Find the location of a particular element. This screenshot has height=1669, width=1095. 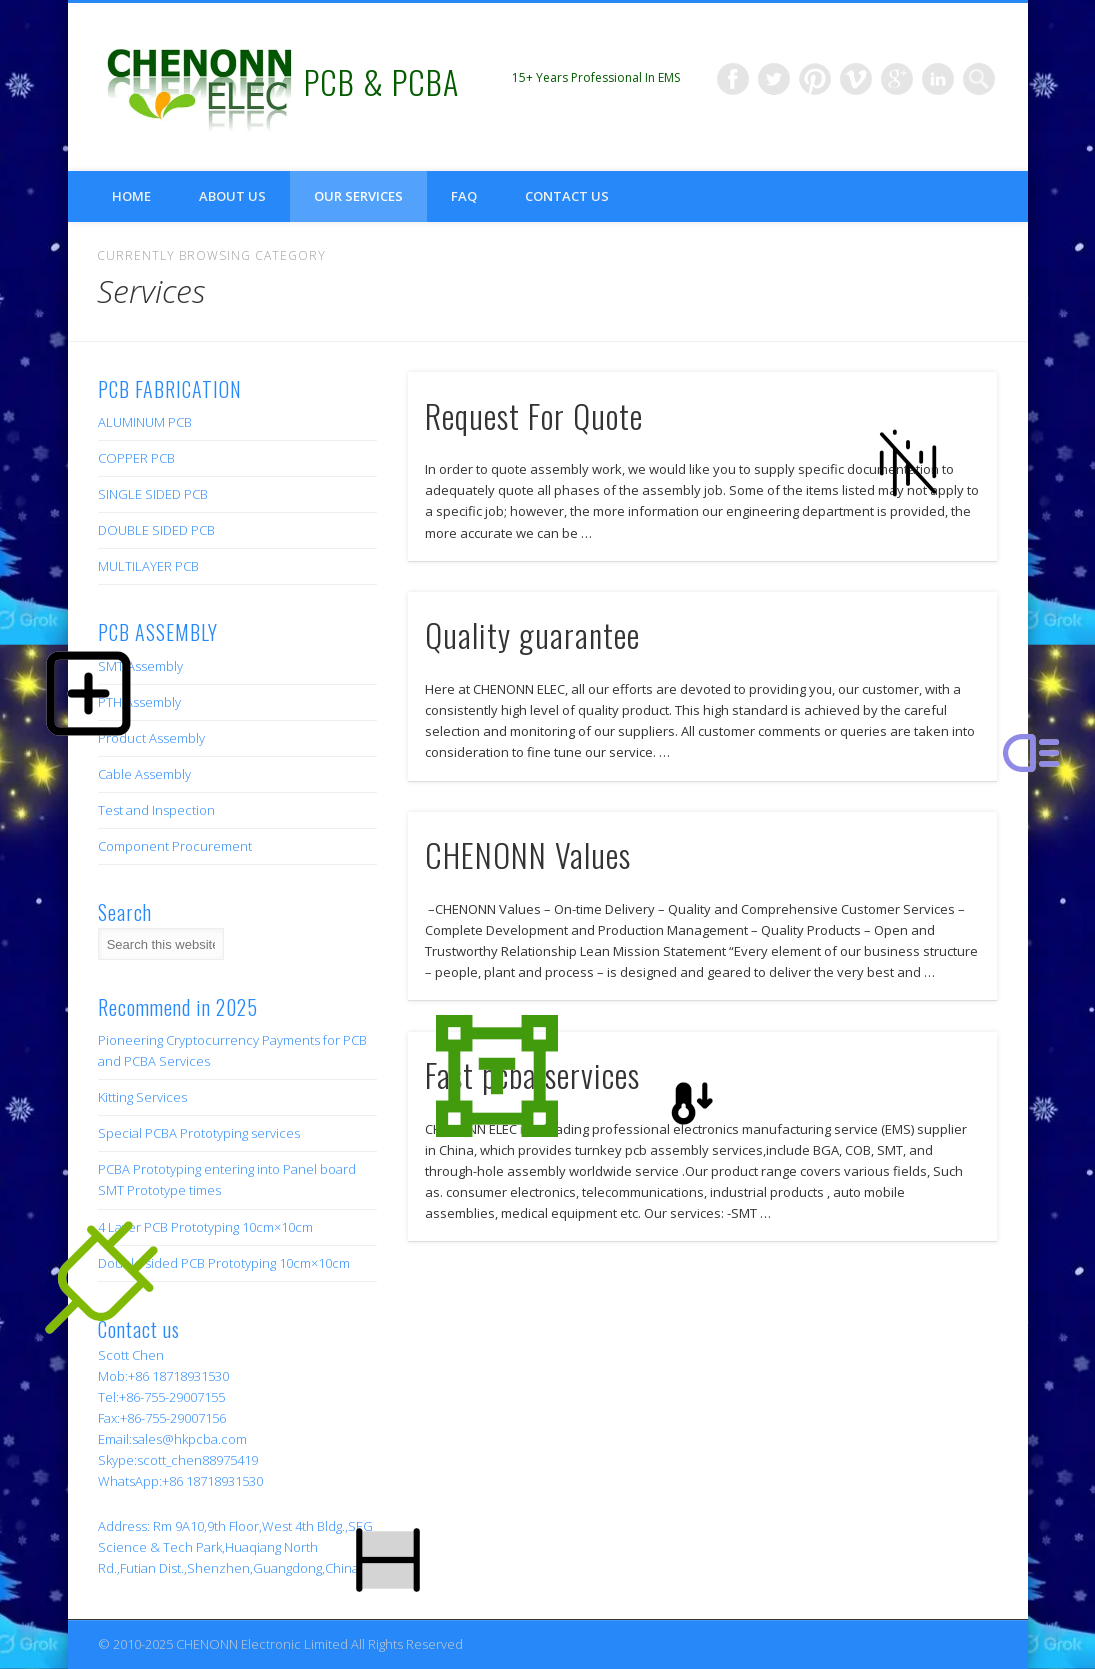

format text as a heading is located at coordinates (388, 1560).